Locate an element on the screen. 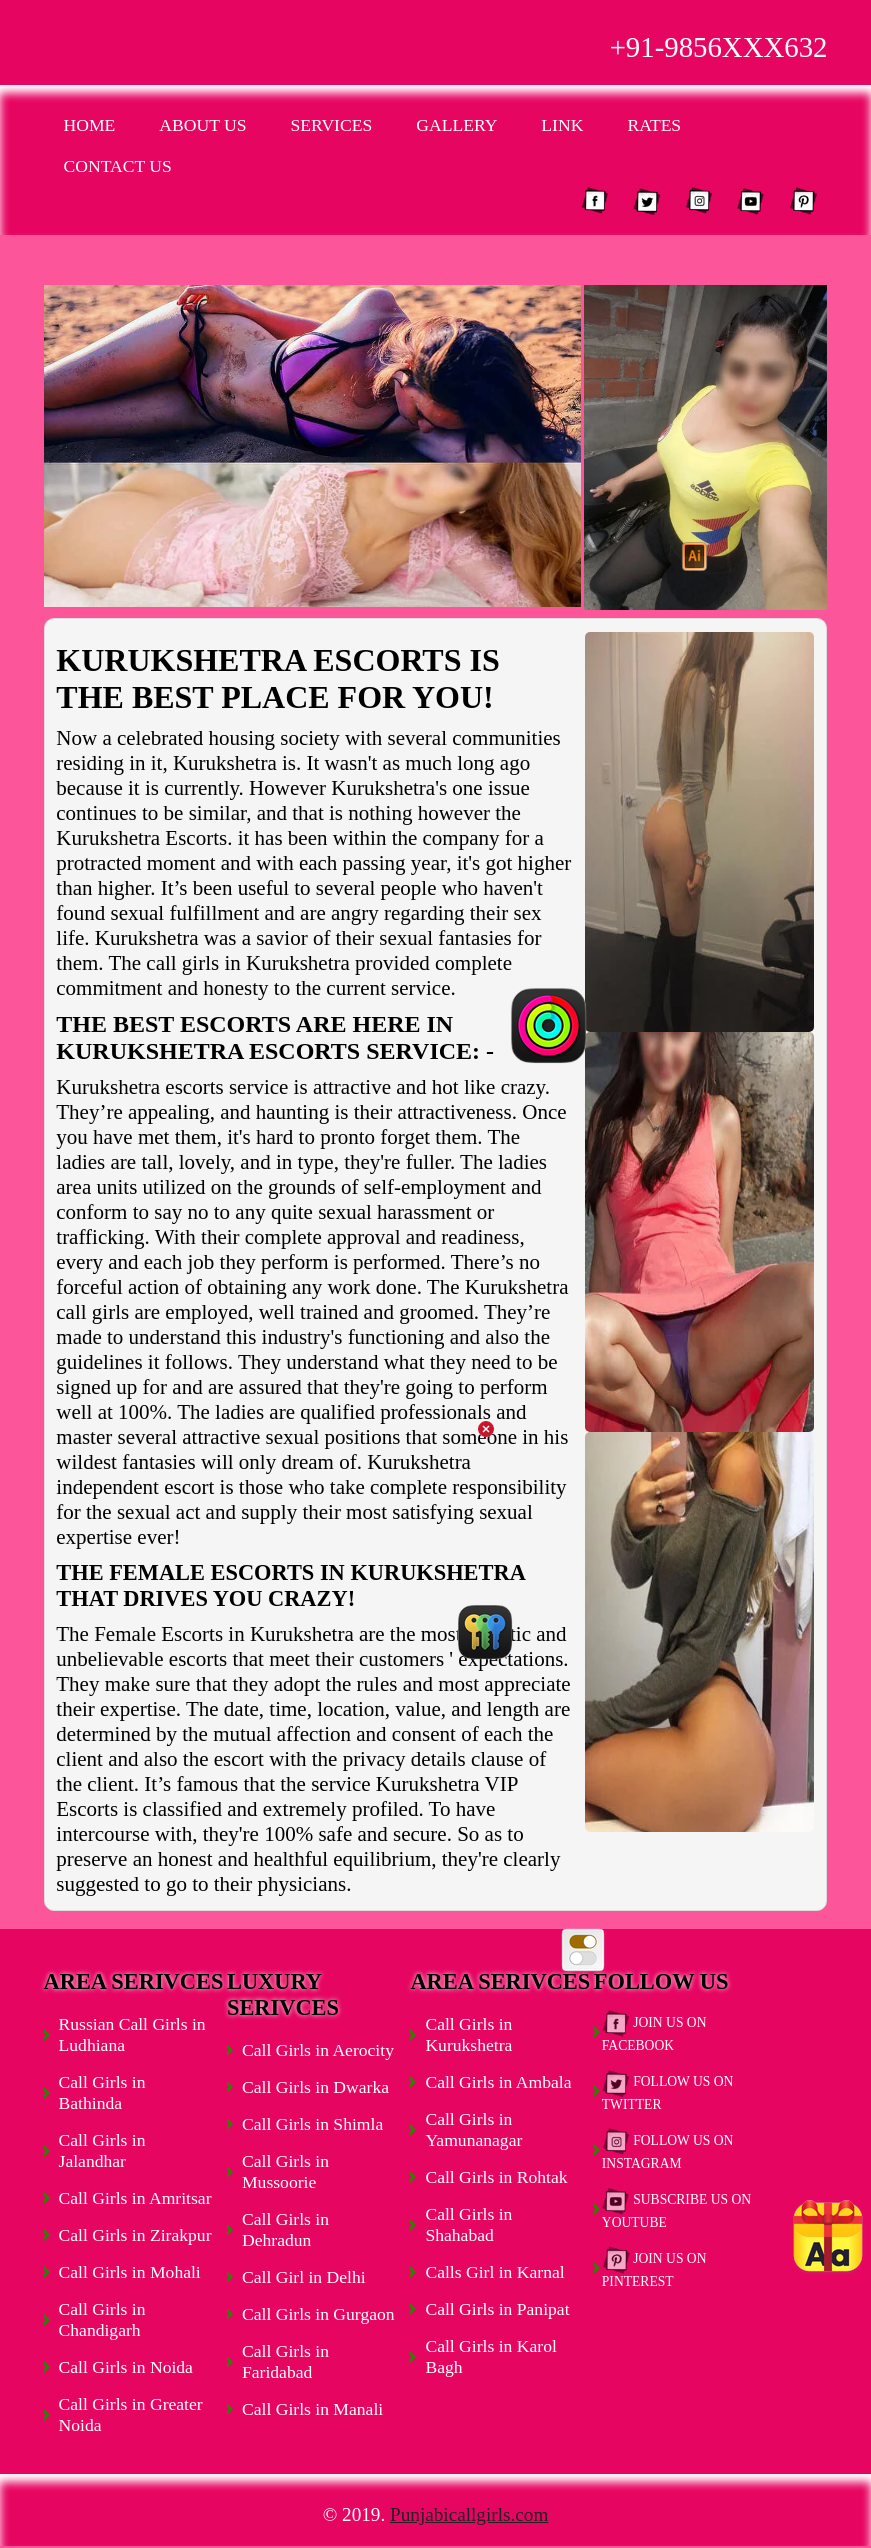  open the Fitness app is located at coordinates (548, 1025).